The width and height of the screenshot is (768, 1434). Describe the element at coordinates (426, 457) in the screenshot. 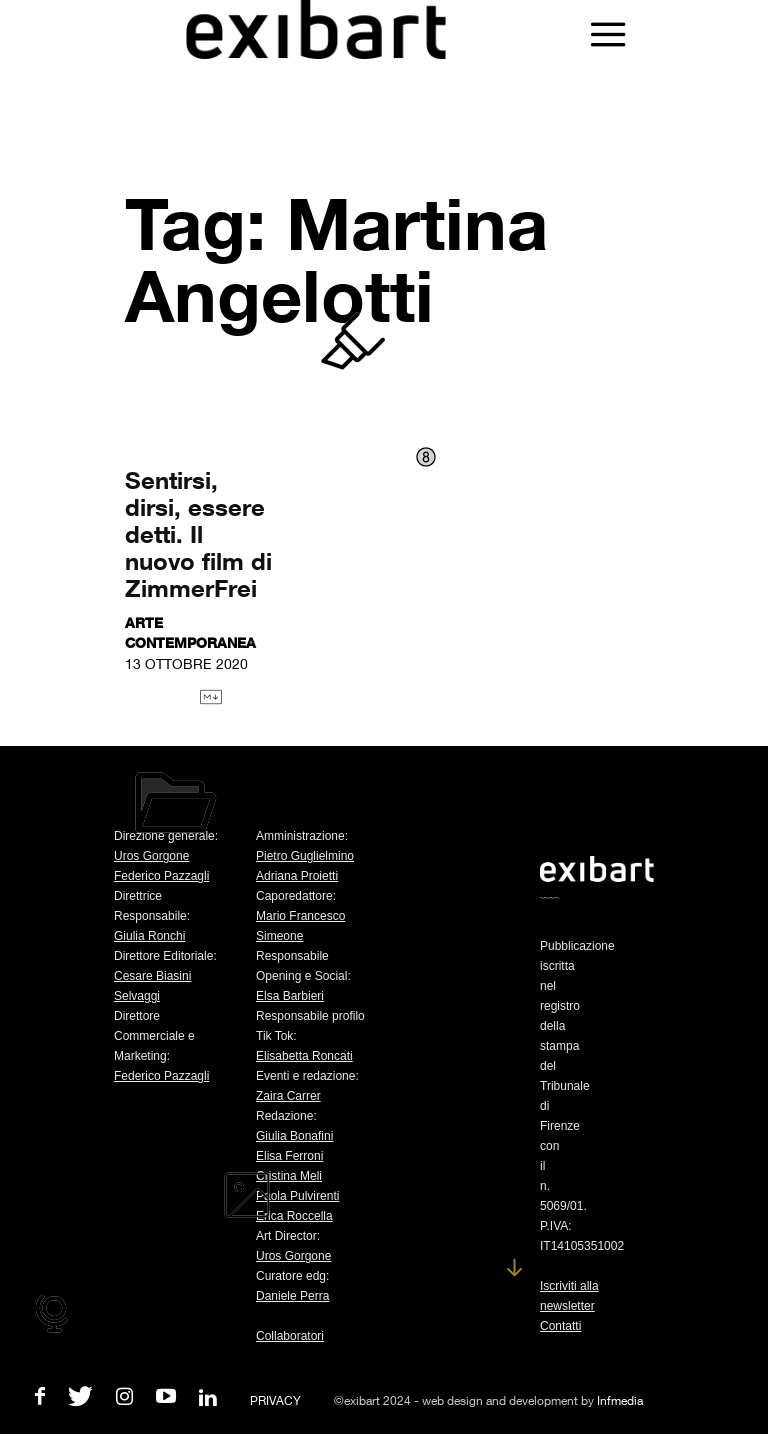

I see `indicates item number eight in a list or sequence` at that location.